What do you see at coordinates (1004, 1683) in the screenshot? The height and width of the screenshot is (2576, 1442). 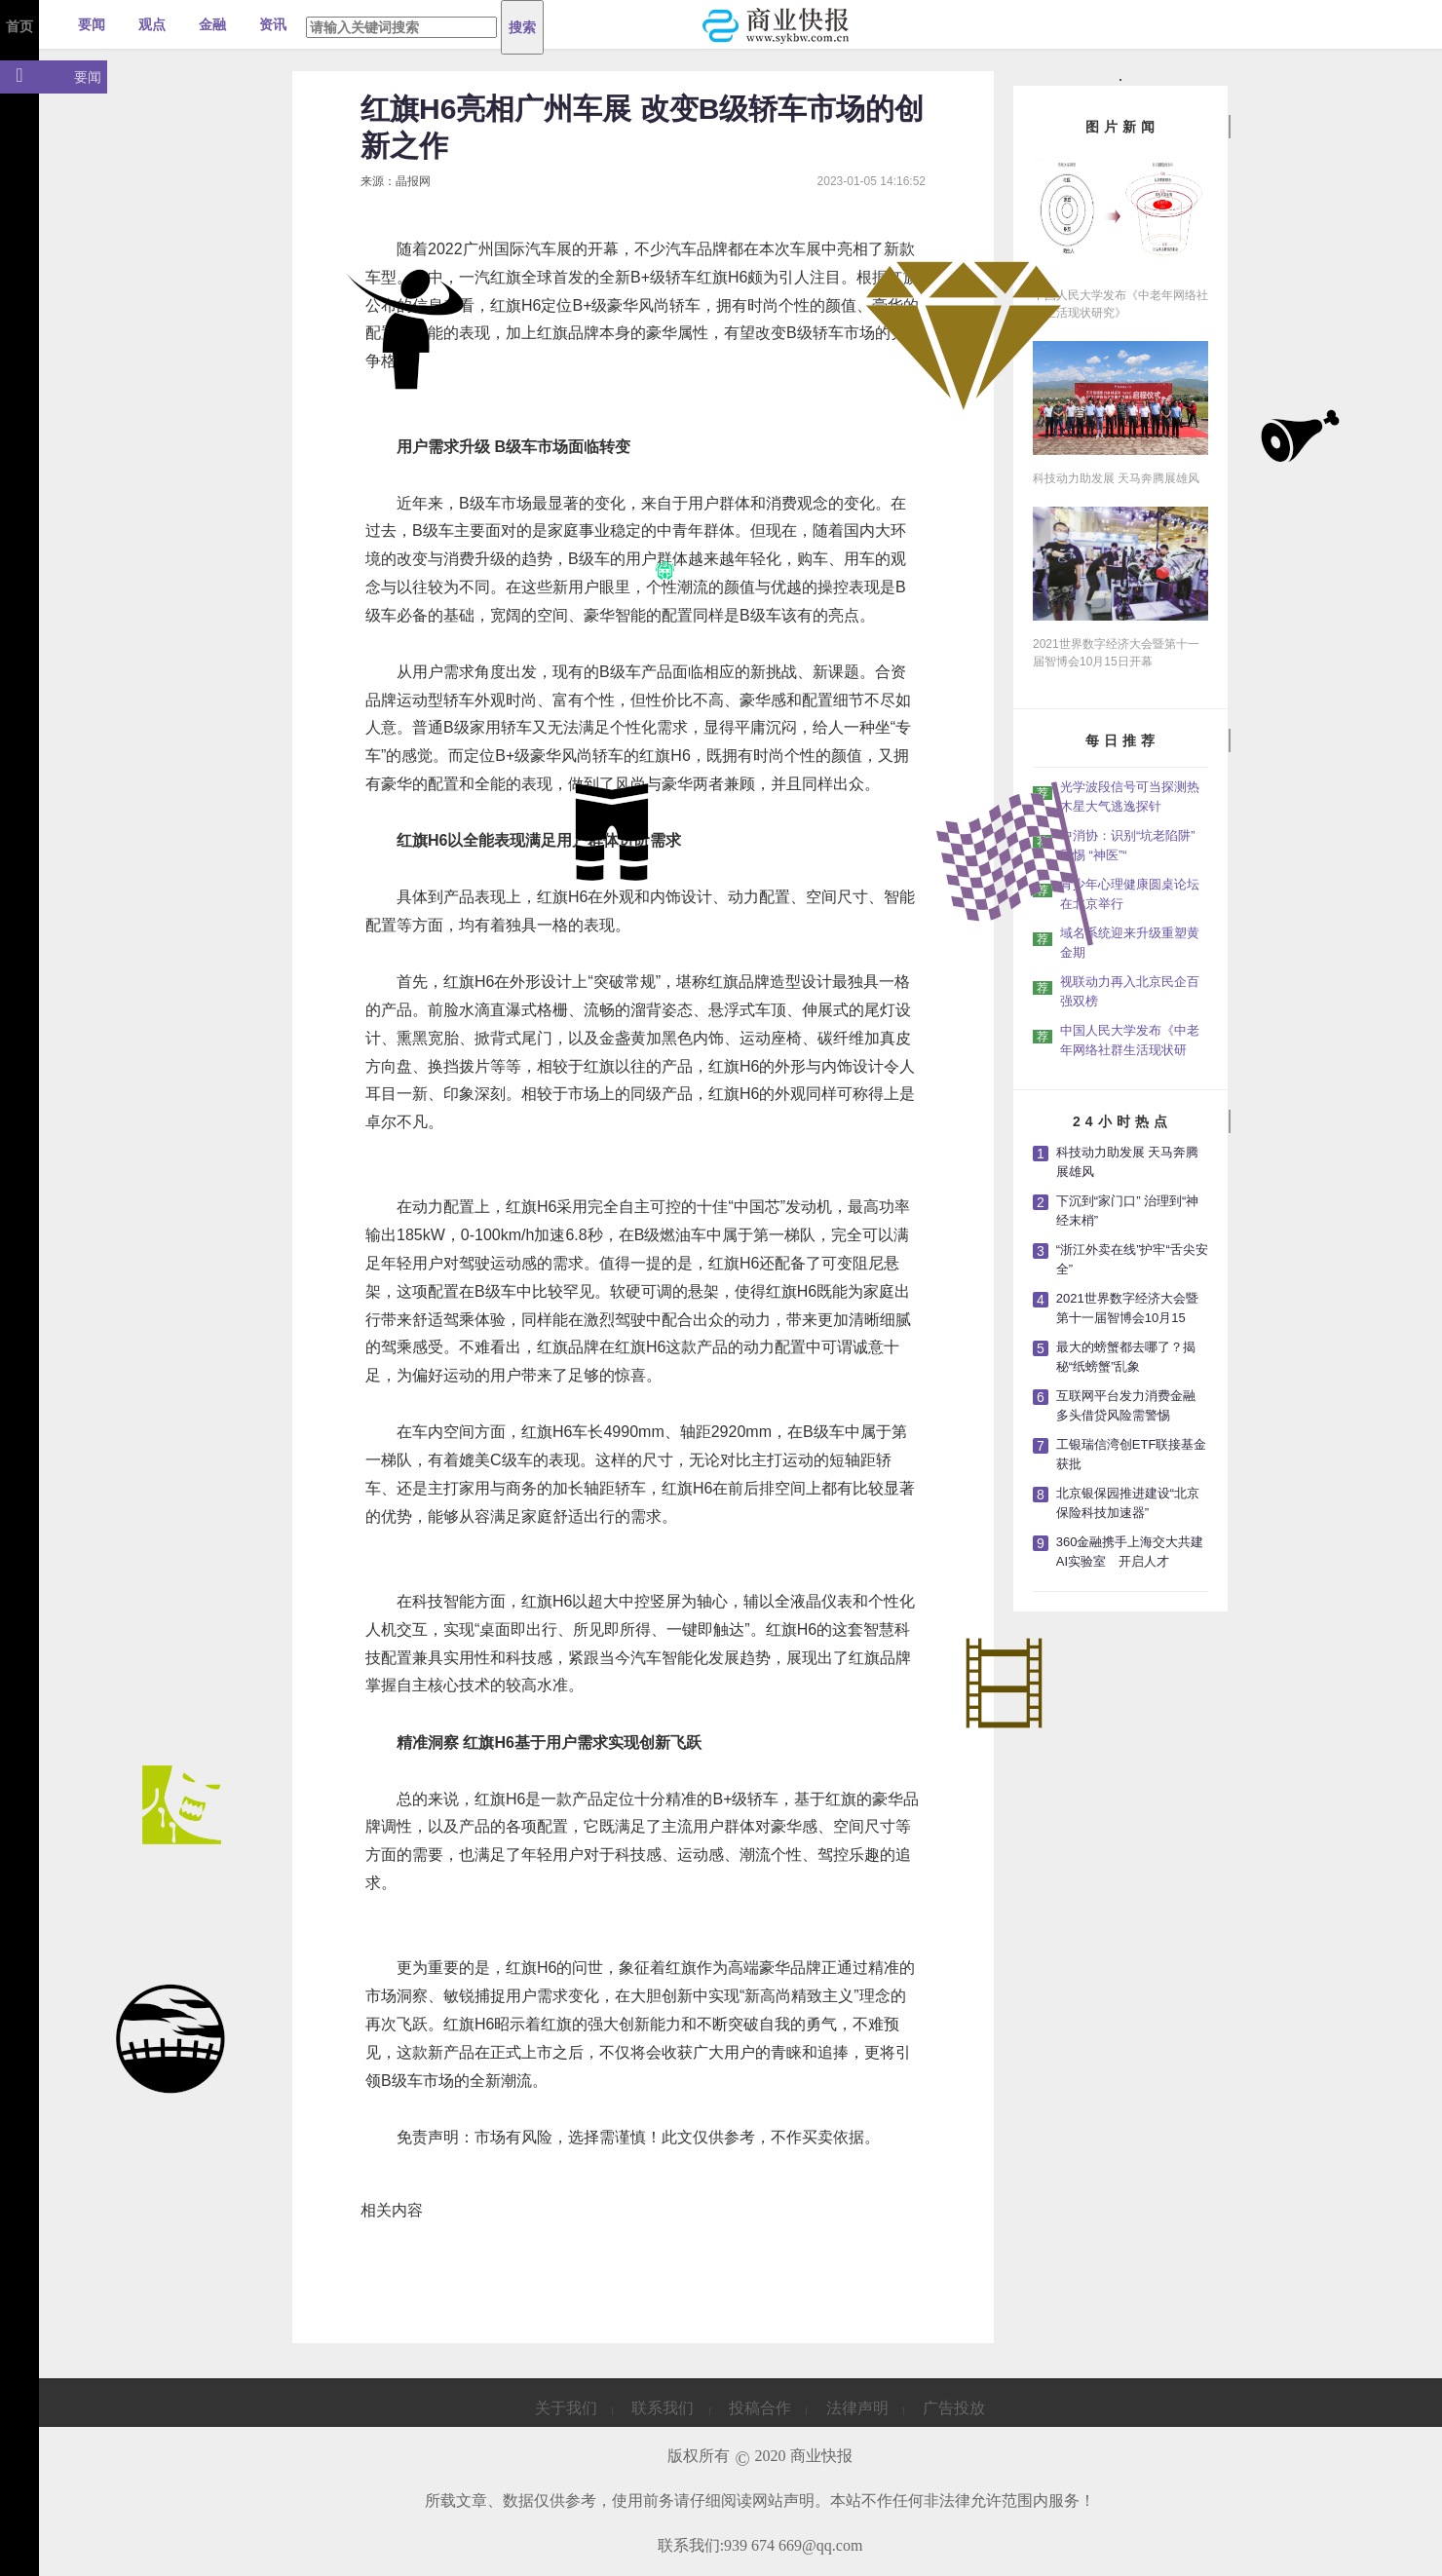 I see `access video or movie content` at bounding box center [1004, 1683].